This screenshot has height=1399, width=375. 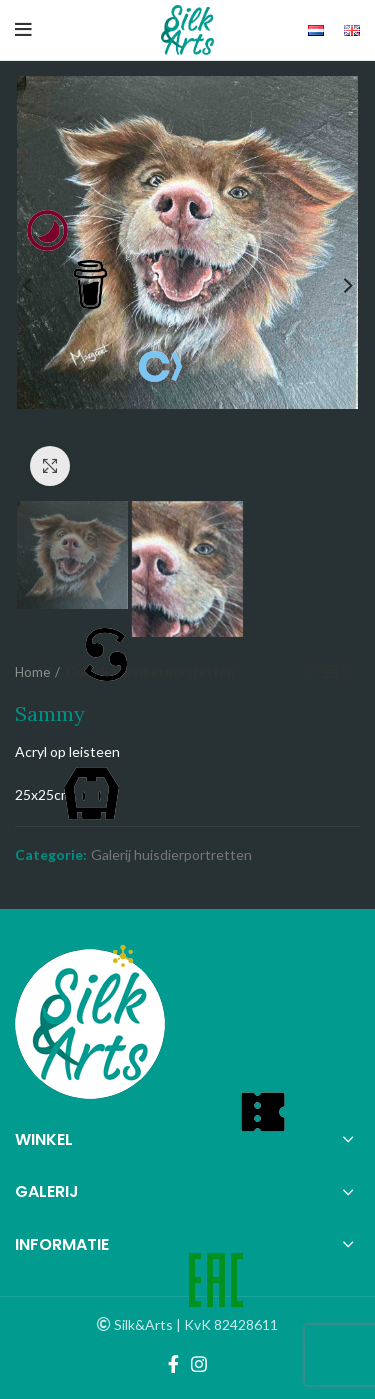 What do you see at coordinates (263, 1112) in the screenshot?
I see `view available coupons or discounts` at bounding box center [263, 1112].